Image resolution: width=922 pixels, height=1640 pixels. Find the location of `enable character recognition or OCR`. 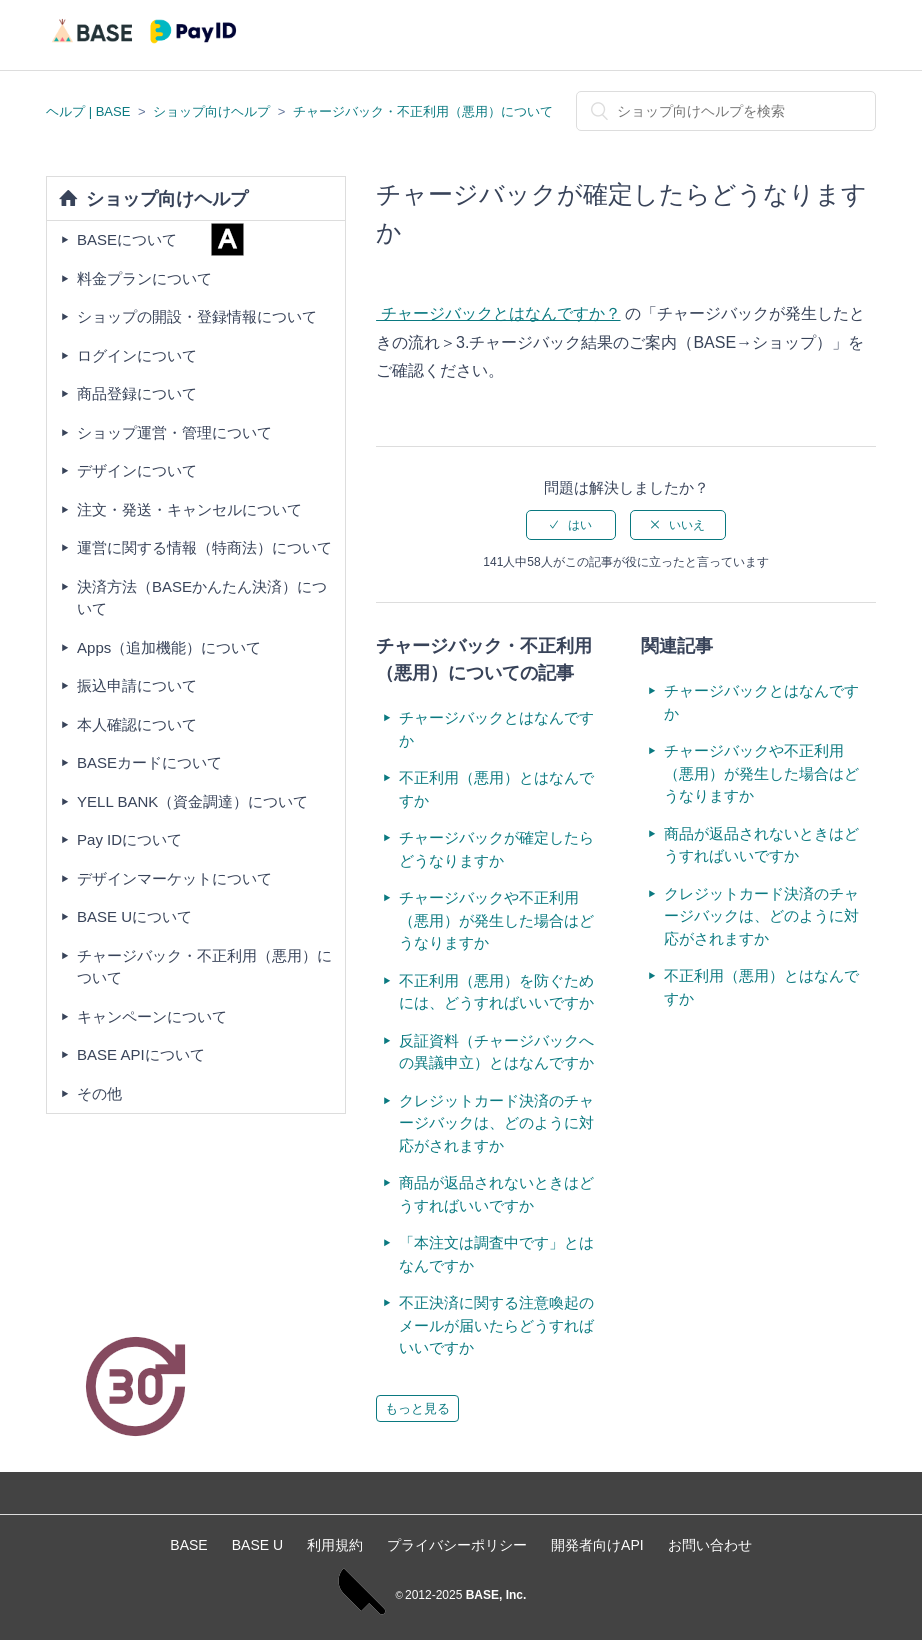

enable character recognition or OCR is located at coordinates (227, 239).